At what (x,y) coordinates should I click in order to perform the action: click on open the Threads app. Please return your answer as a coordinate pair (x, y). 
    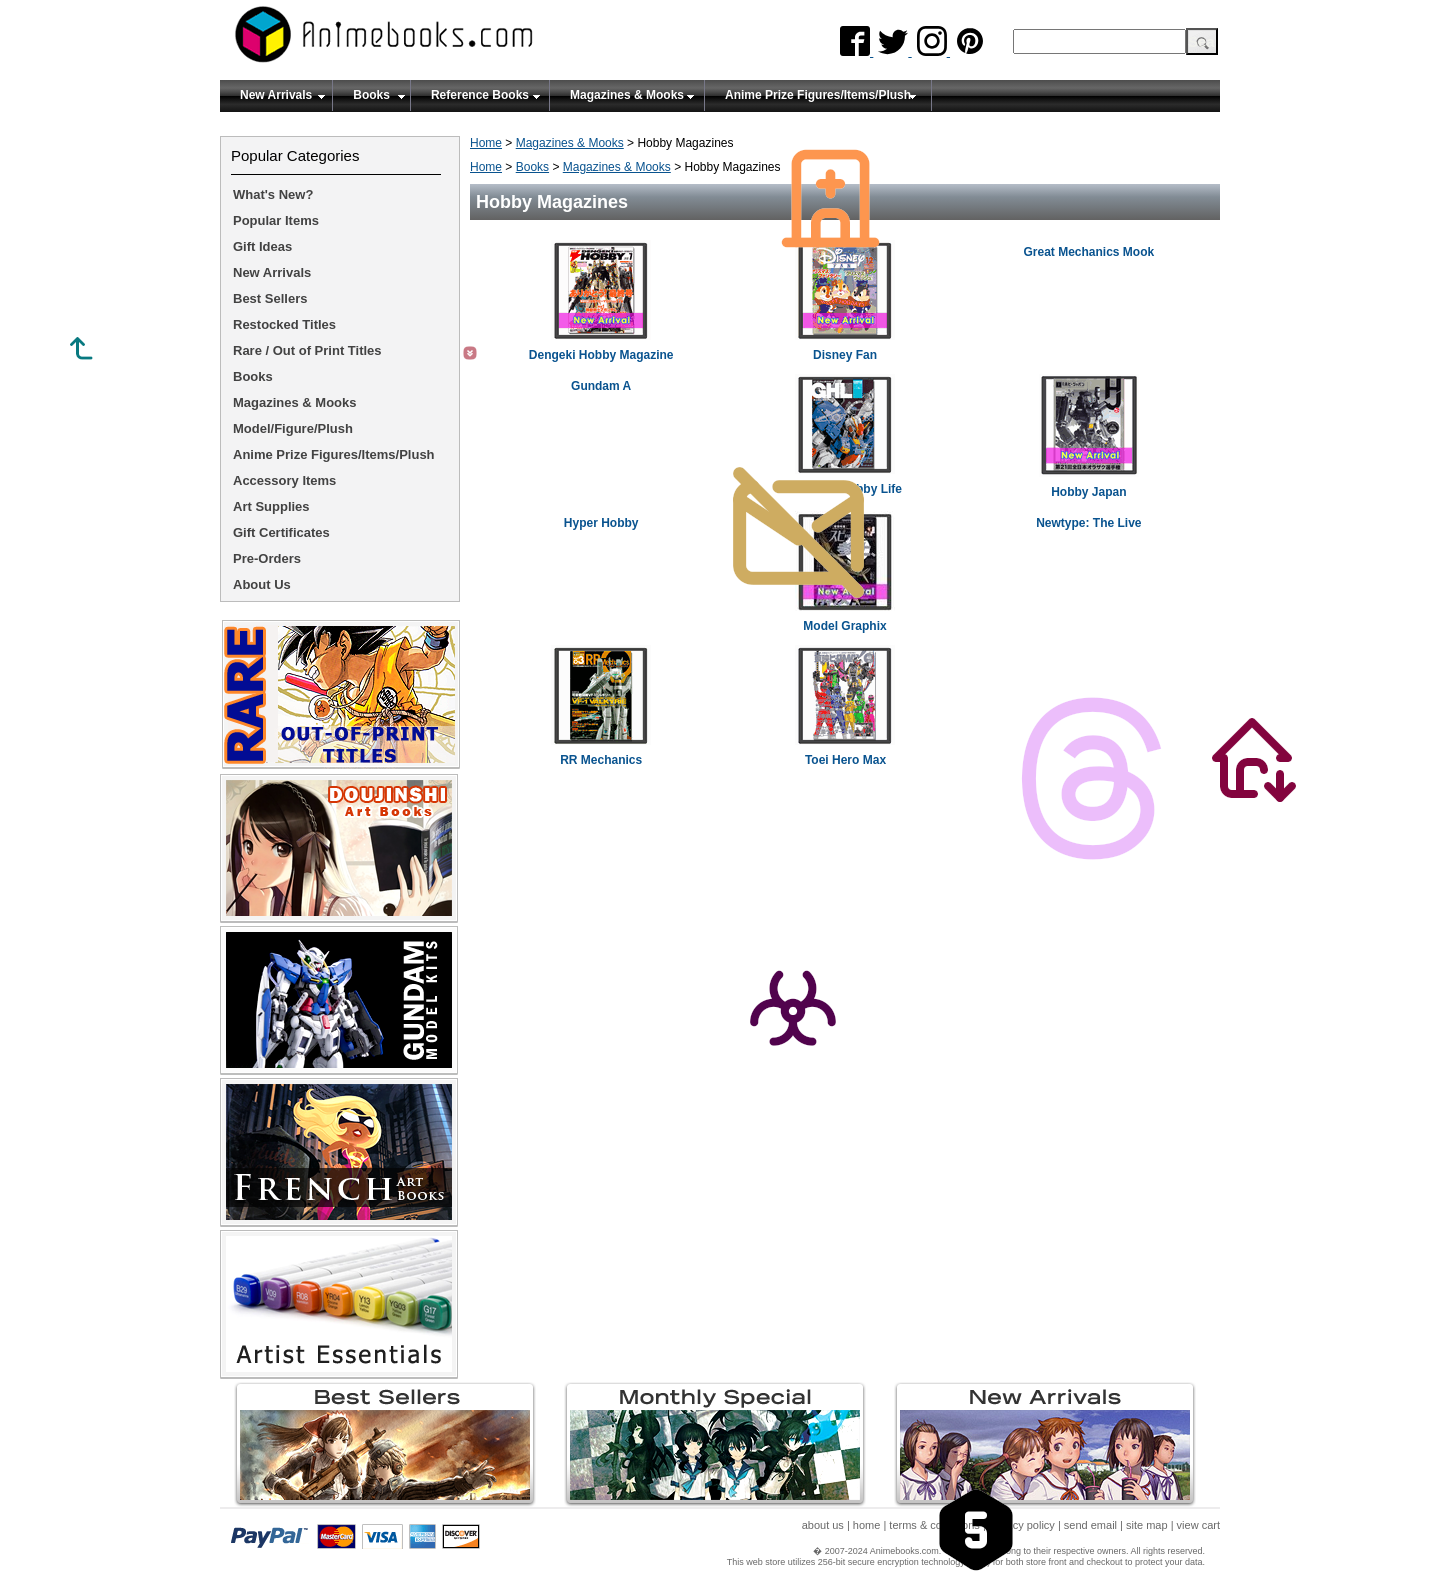
    Looking at the image, I should click on (1091, 778).